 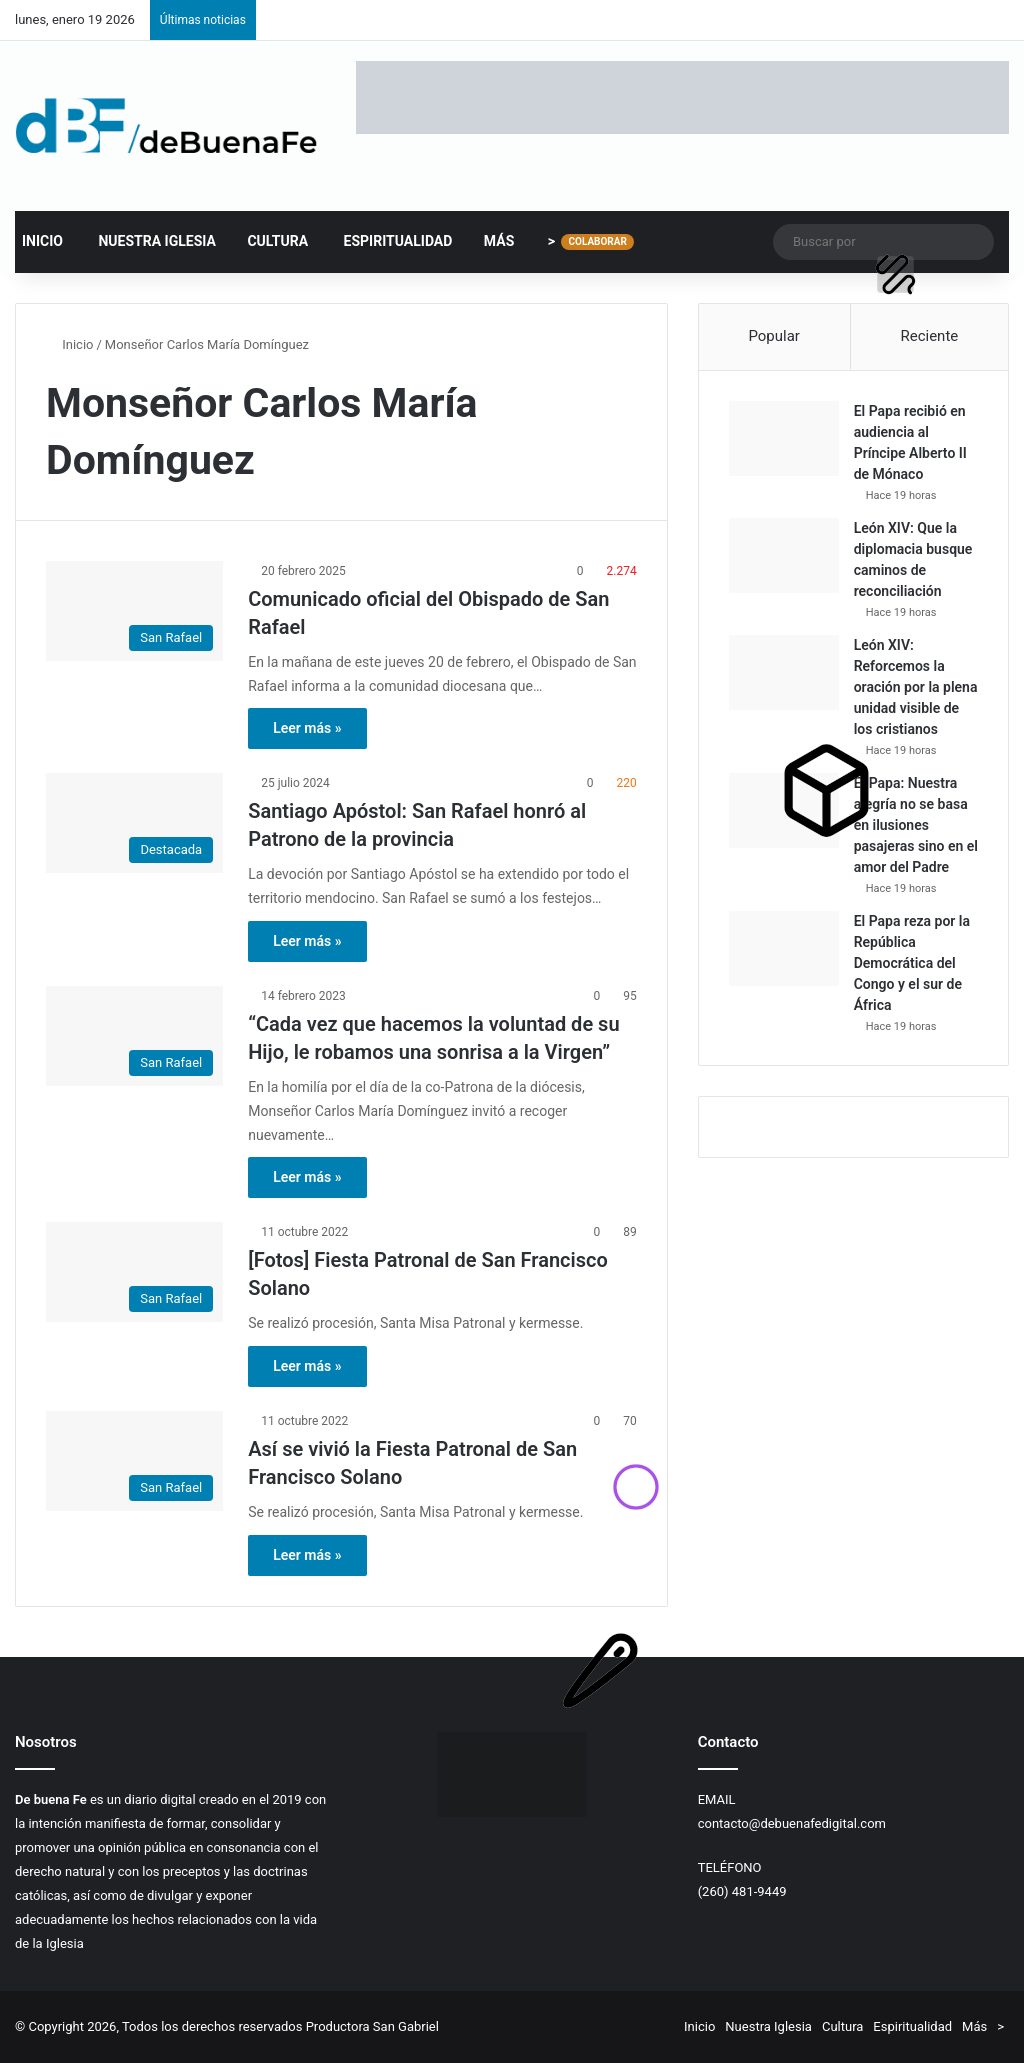 What do you see at coordinates (636, 1487) in the screenshot?
I see `unselected radio button or checkbox option` at bounding box center [636, 1487].